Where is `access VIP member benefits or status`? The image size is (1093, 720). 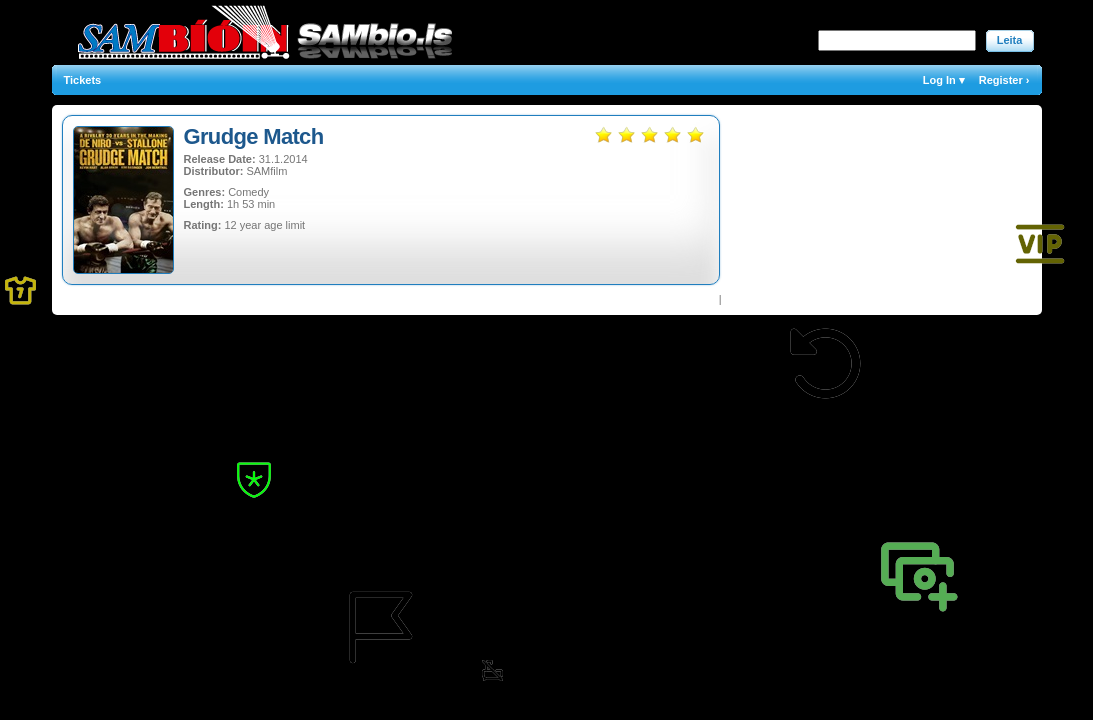
access VIP member benefits or status is located at coordinates (1040, 244).